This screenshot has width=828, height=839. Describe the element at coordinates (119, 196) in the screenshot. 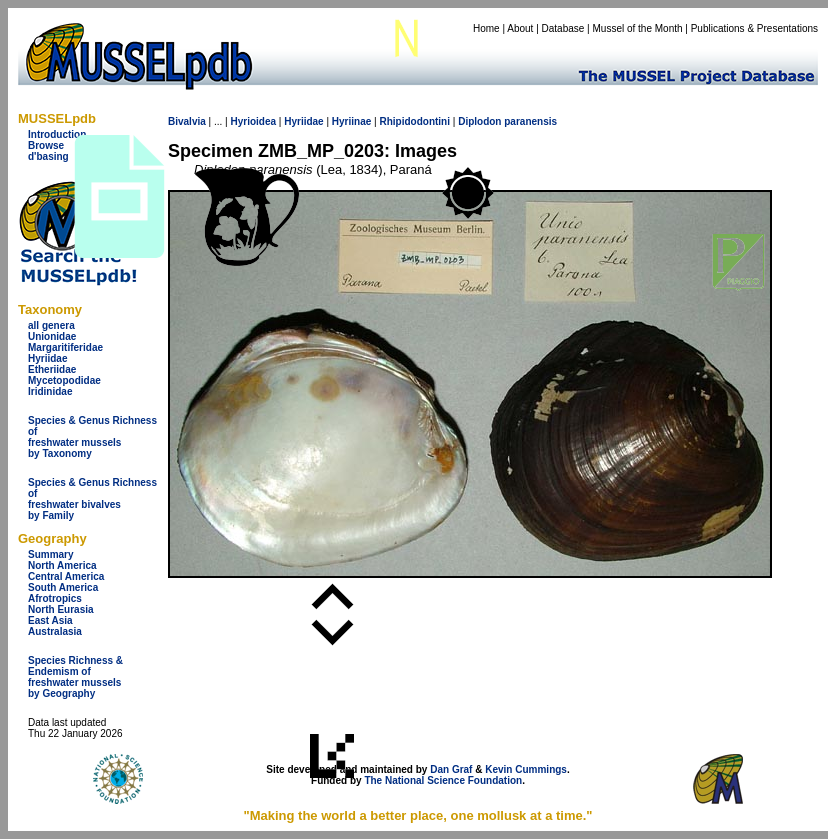

I see `open Google Slides` at that location.